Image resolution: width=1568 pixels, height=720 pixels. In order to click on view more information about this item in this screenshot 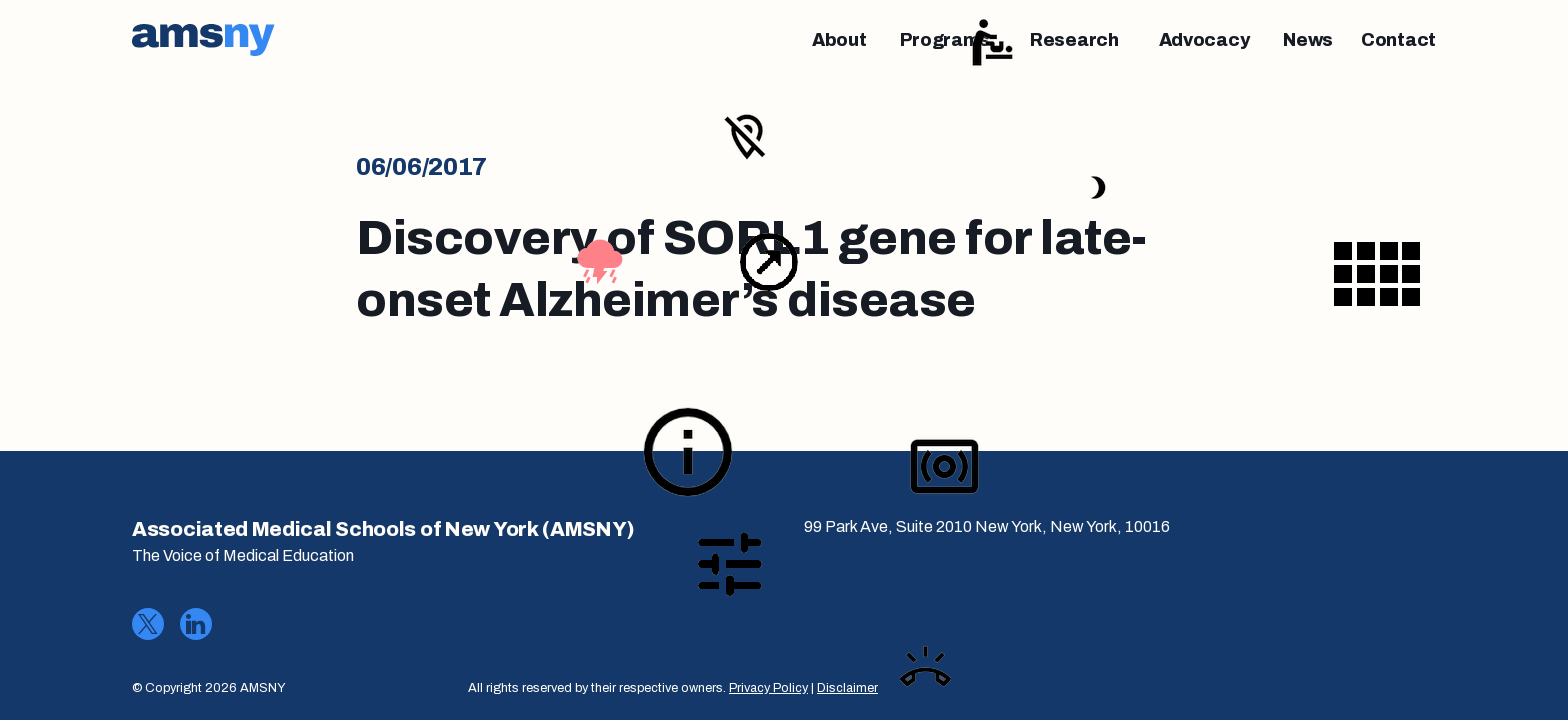, I will do `click(688, 452)`.